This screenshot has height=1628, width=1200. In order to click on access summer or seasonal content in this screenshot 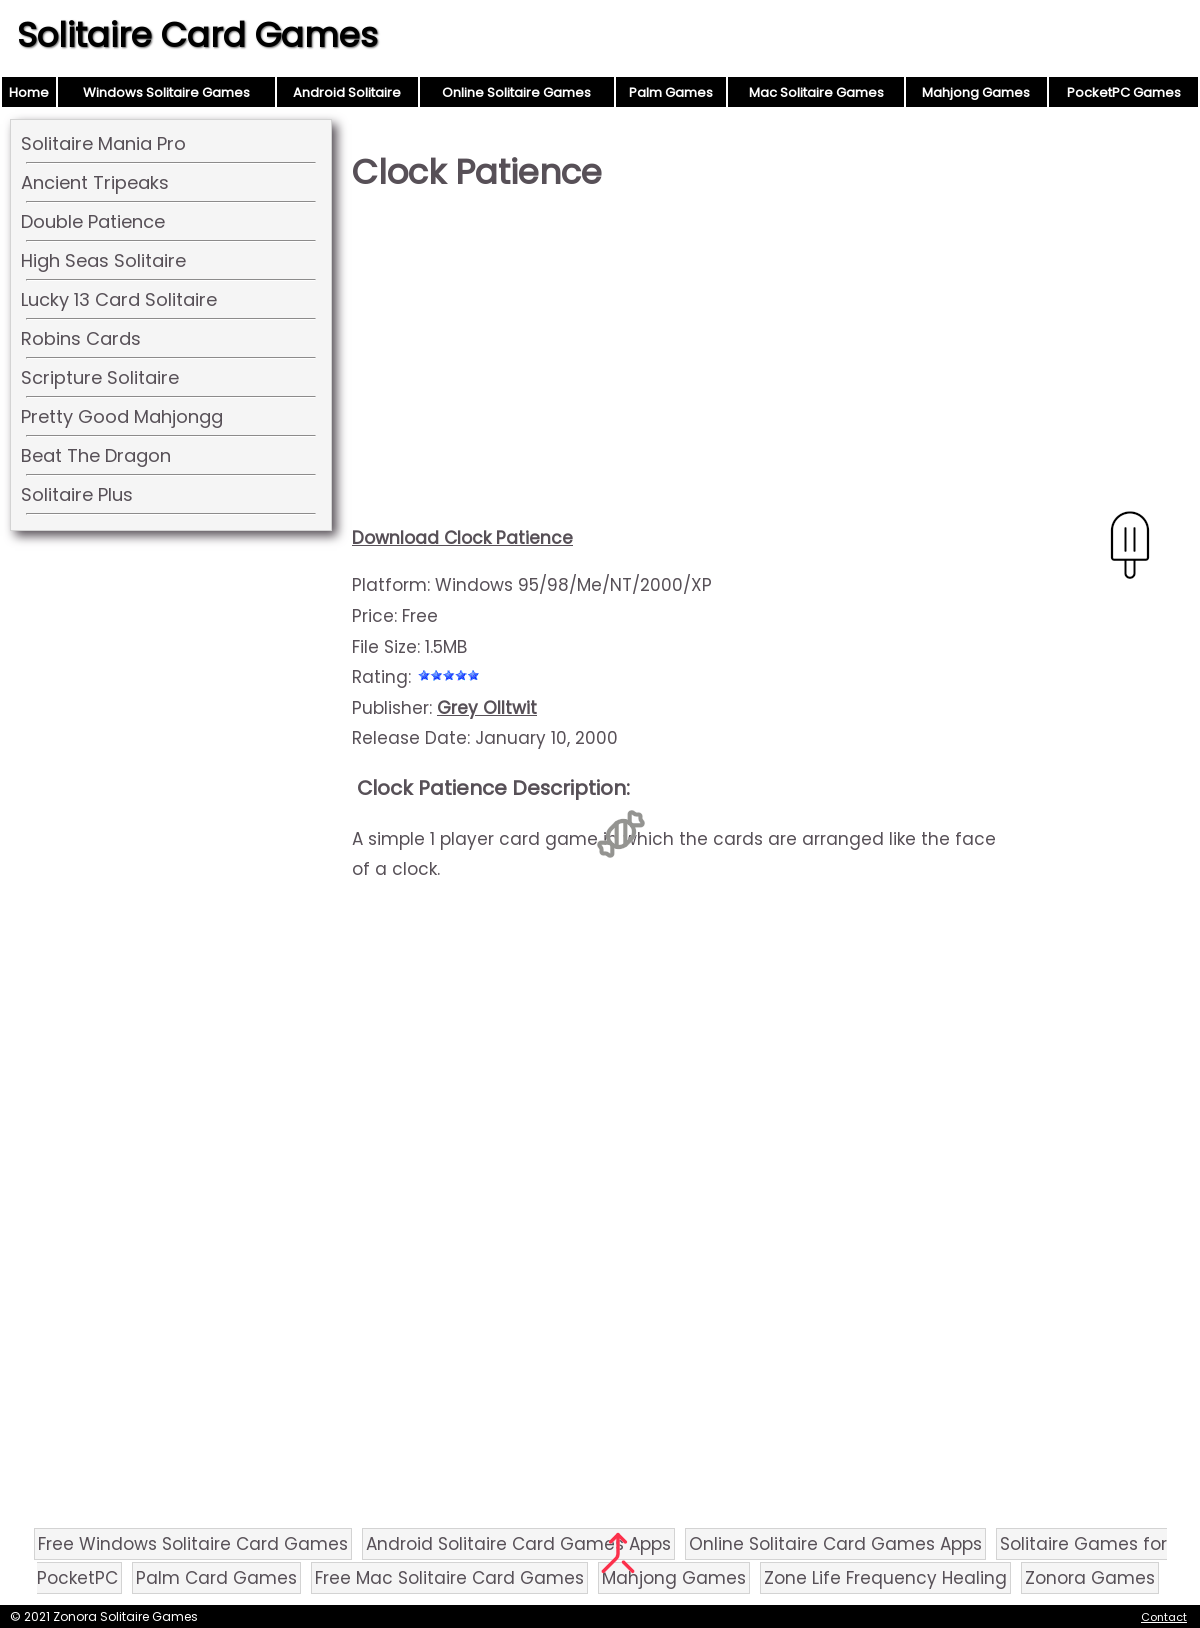, I will do `click(1130, 544)`.